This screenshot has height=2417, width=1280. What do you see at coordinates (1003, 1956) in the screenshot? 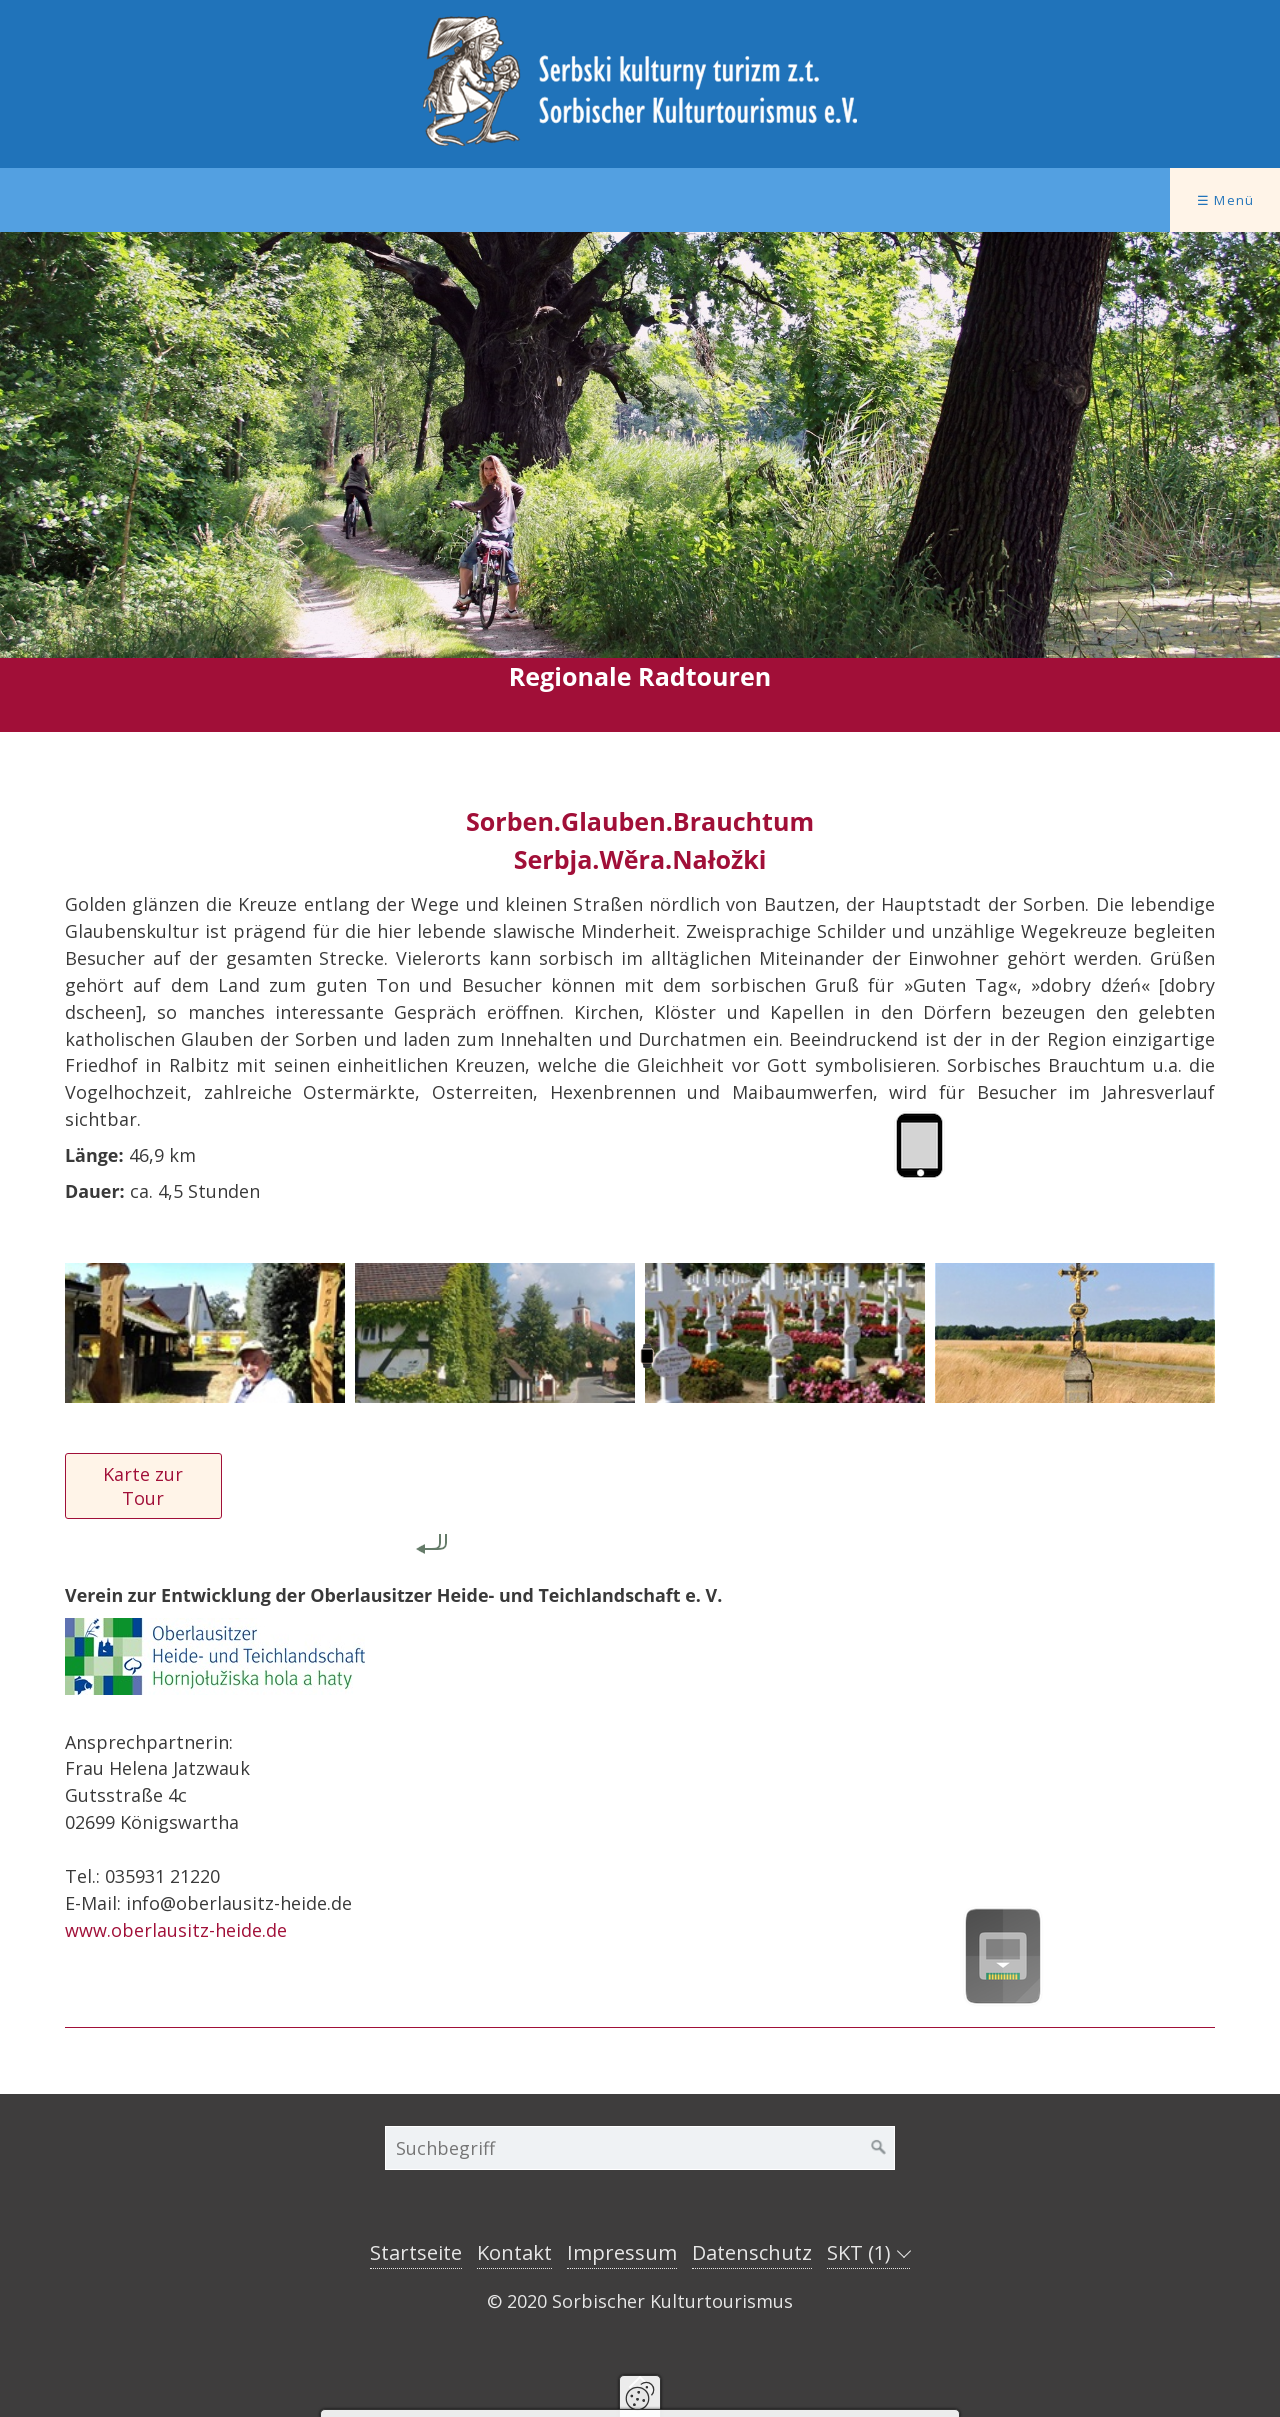
I see `gameboy ROM file type indicator` at bounding box center [1003, 1956].